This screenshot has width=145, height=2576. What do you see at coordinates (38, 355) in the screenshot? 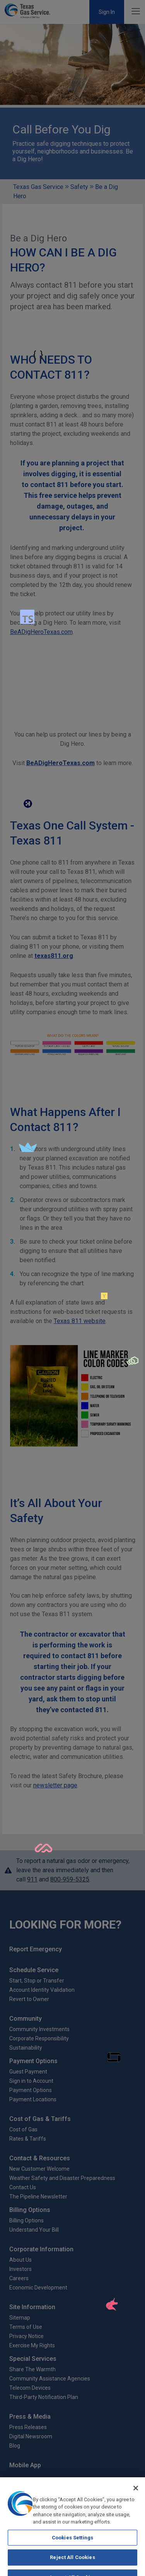
I see `access code editor or development tools` at bounding box center [38, 355].